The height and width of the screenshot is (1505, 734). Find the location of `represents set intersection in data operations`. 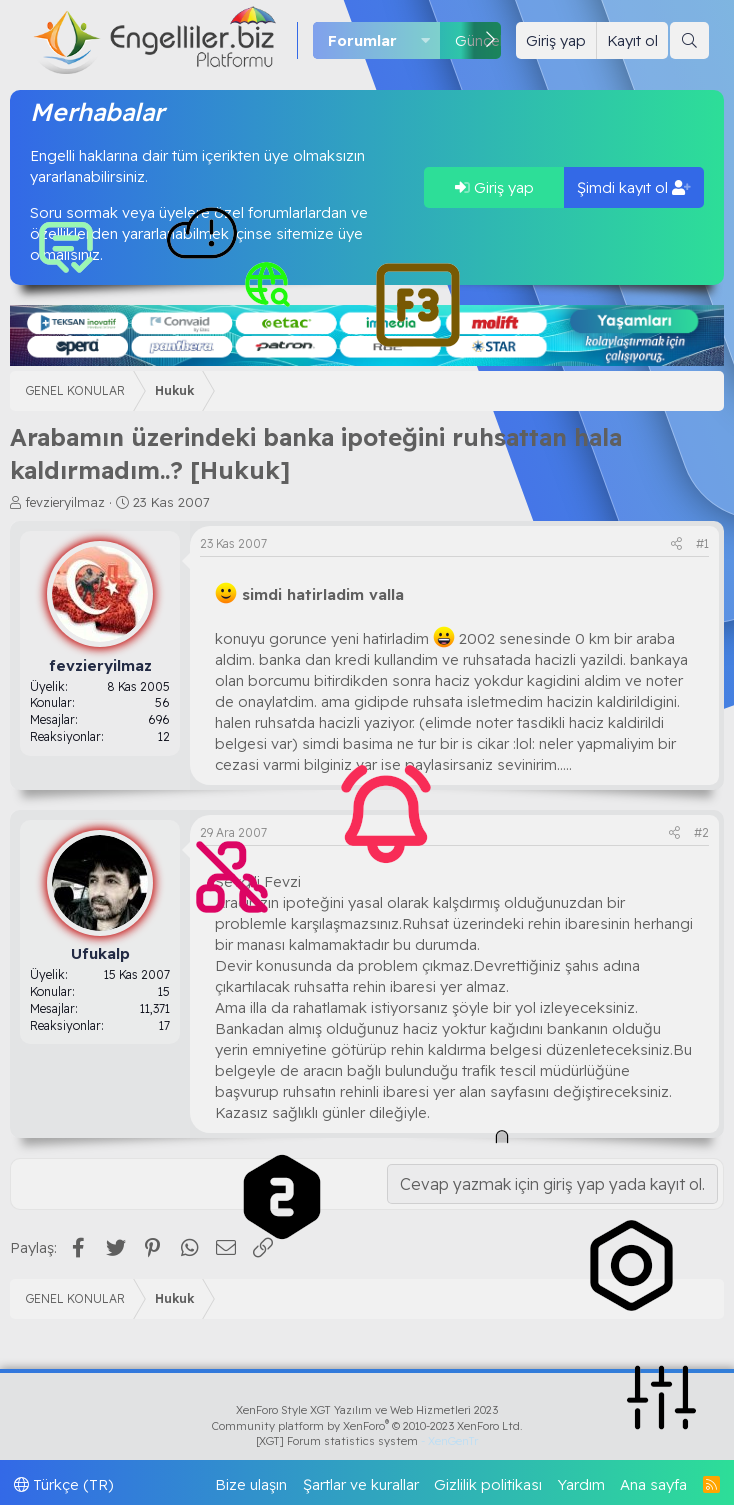

represents set intersection in data operations is located at coordinates (502, 1137).